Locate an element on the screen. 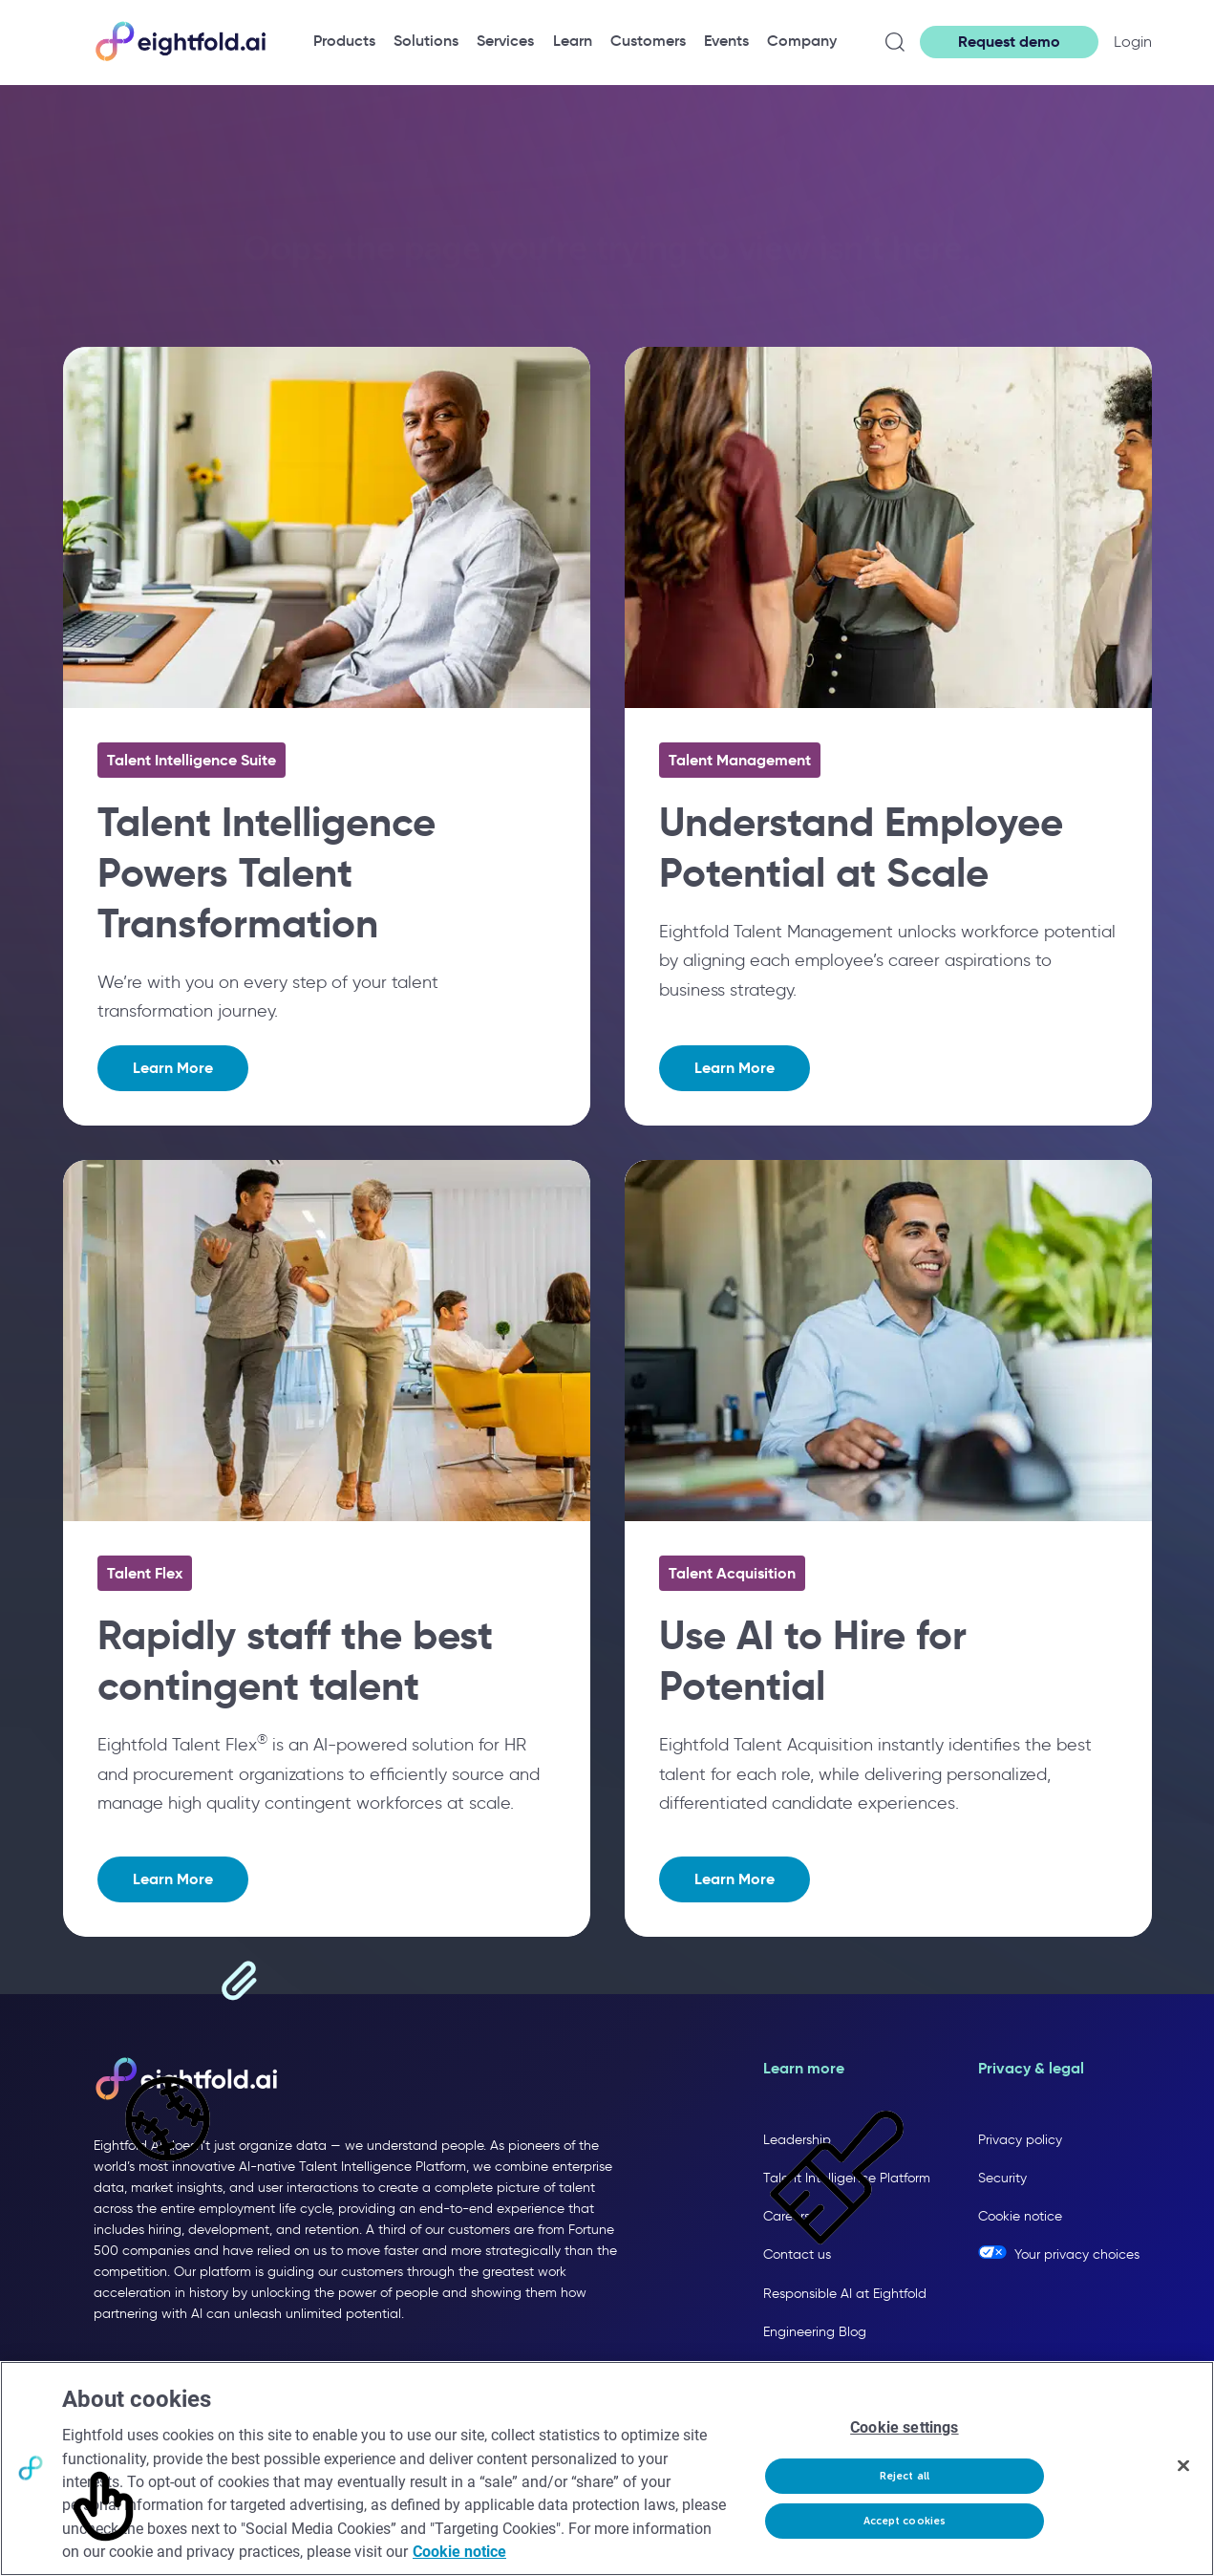 The image size is (1214, 2576). tap or click to interact is located at coordinates (103, 2506).